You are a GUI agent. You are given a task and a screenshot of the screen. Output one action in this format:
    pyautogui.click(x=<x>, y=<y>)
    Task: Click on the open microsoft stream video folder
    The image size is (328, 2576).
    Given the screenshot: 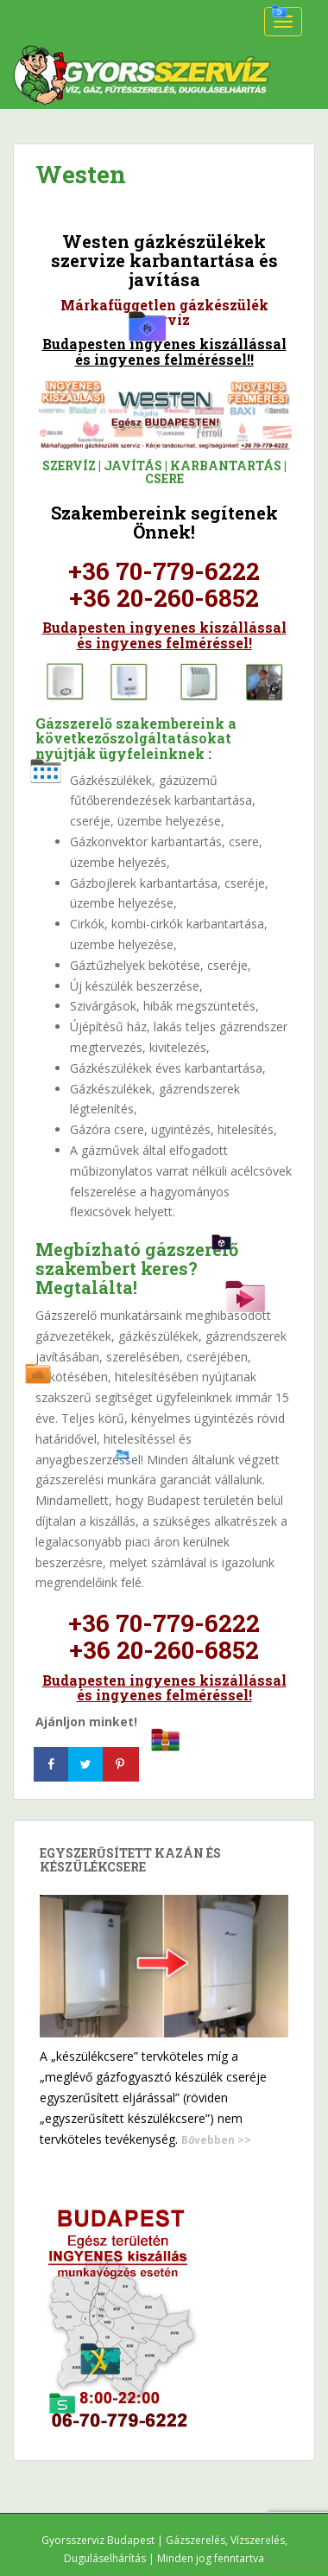 What is the action you would take?
    pyautogui.click(x=245, y=1298)
    